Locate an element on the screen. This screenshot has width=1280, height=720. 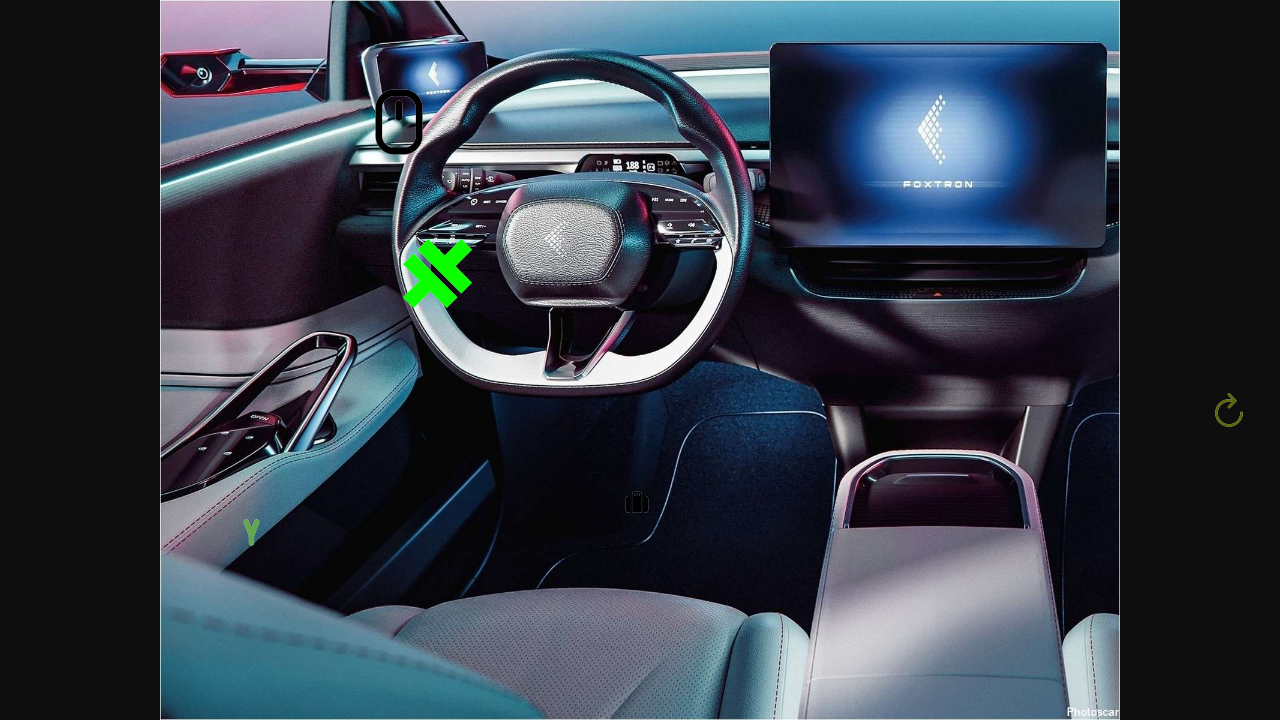
refresh or reload the current page is located at coordinates (1229, 410).